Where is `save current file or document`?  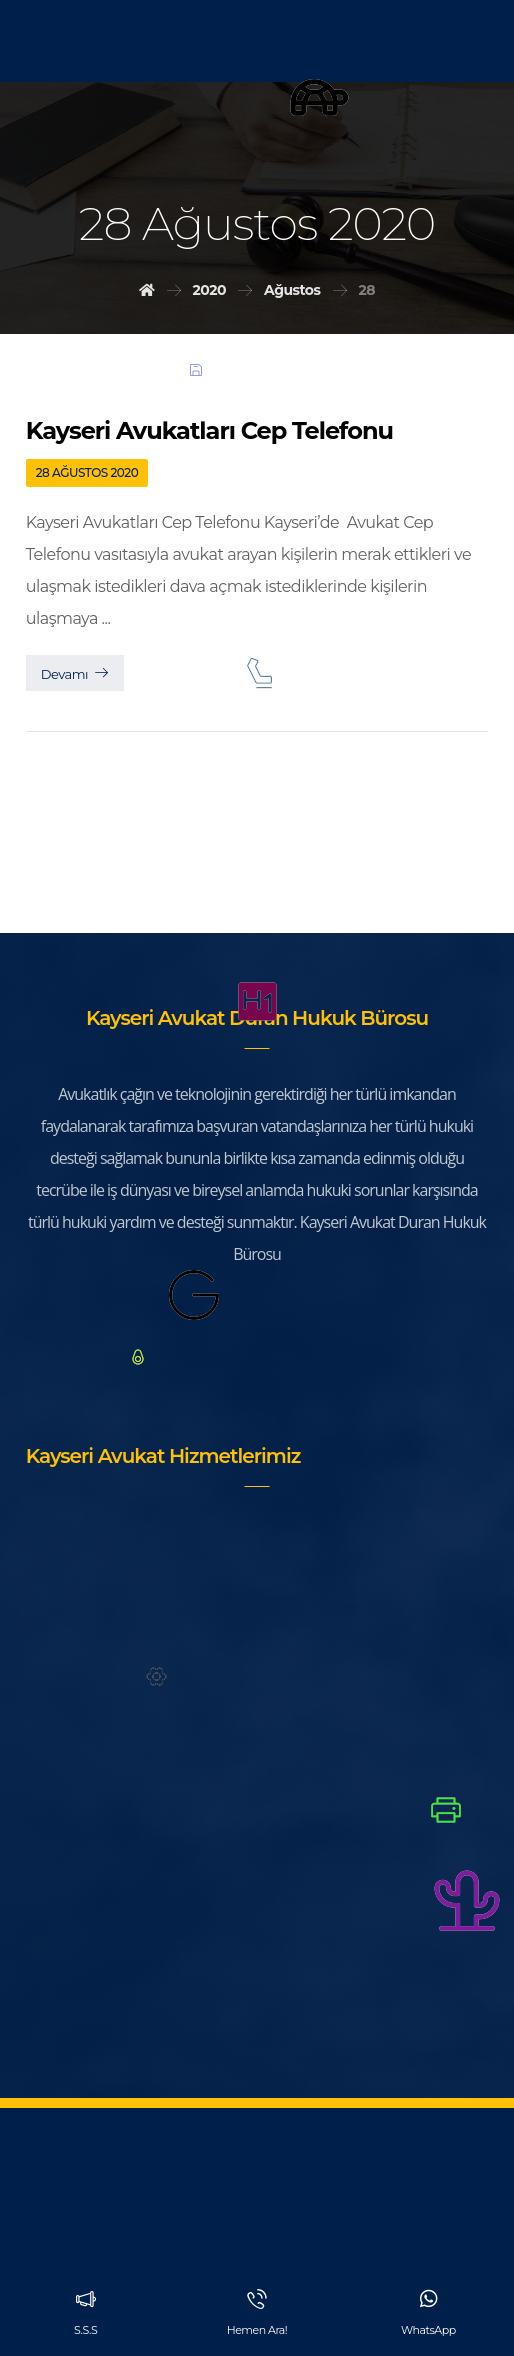
save current file or document is located at coordinates (196, 370).